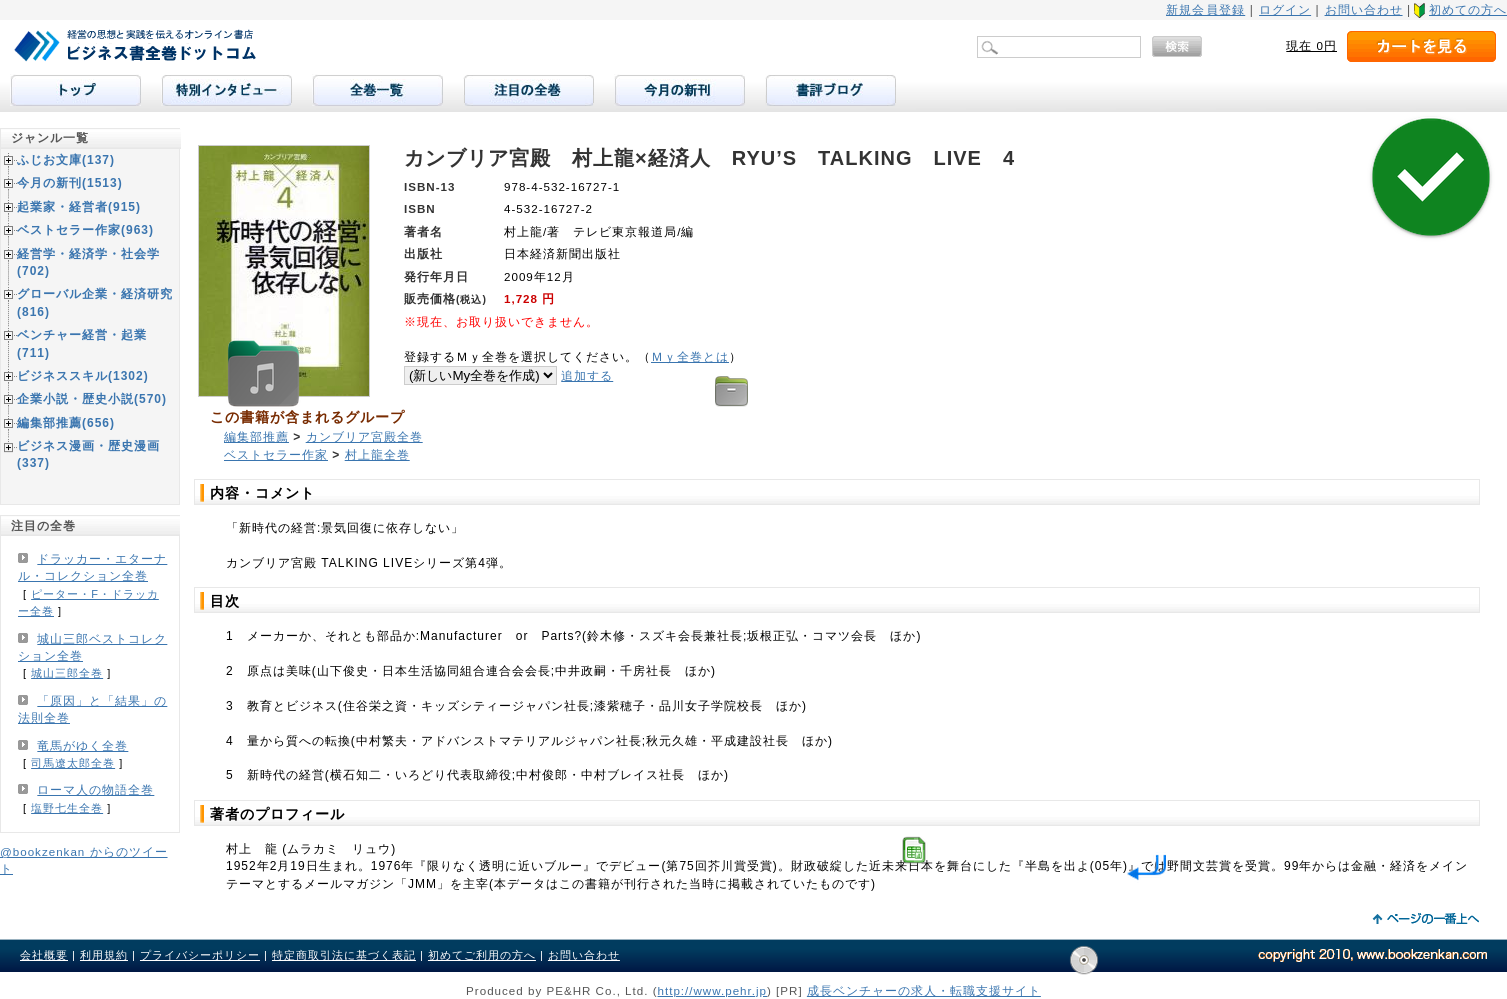 The image size is (1507, 999). Describe the element at coordinates (1084, 960) in the screenshot. I see `indicates a DVD-ROM drive or disc` at that location.